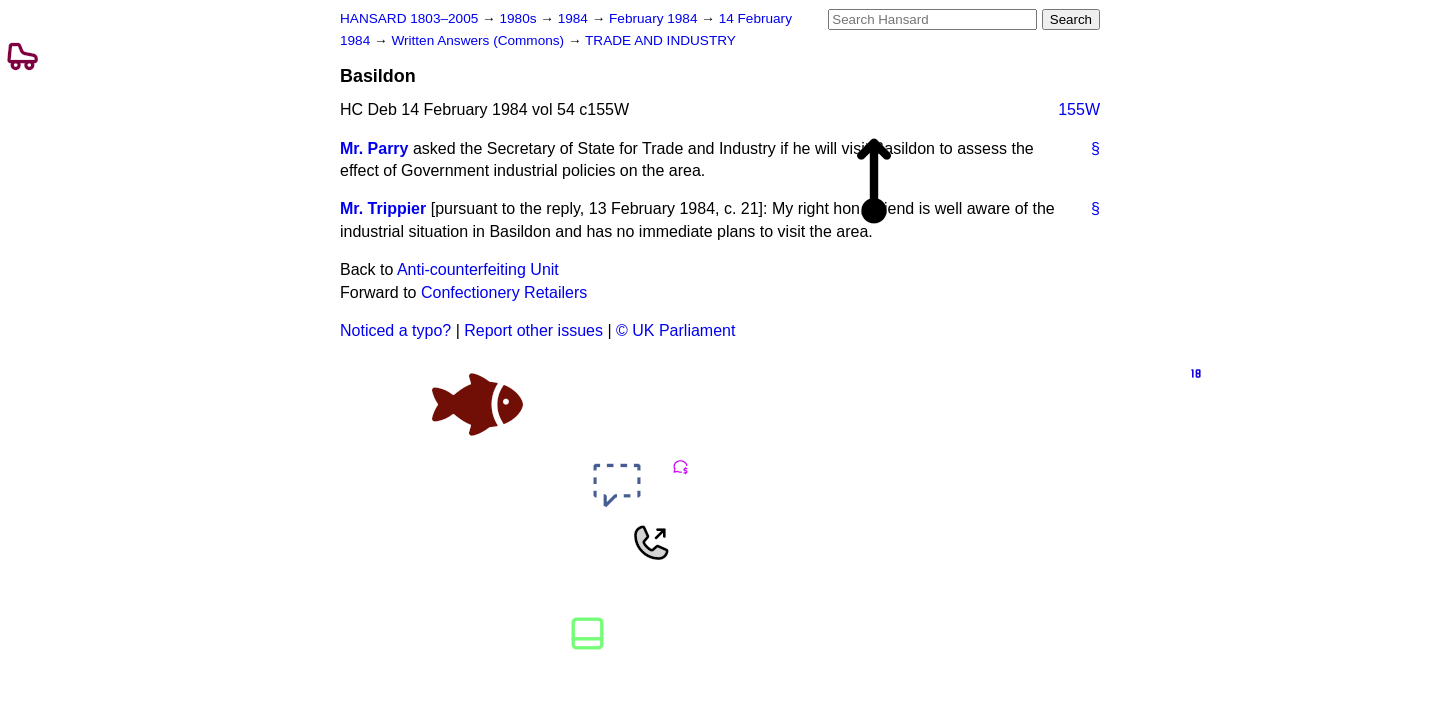 This screenshot has height=720, width=1440. Describe the element at coordinates (617, 484) in the screenshot. I see `a draft comment or unsaved message` at that location.